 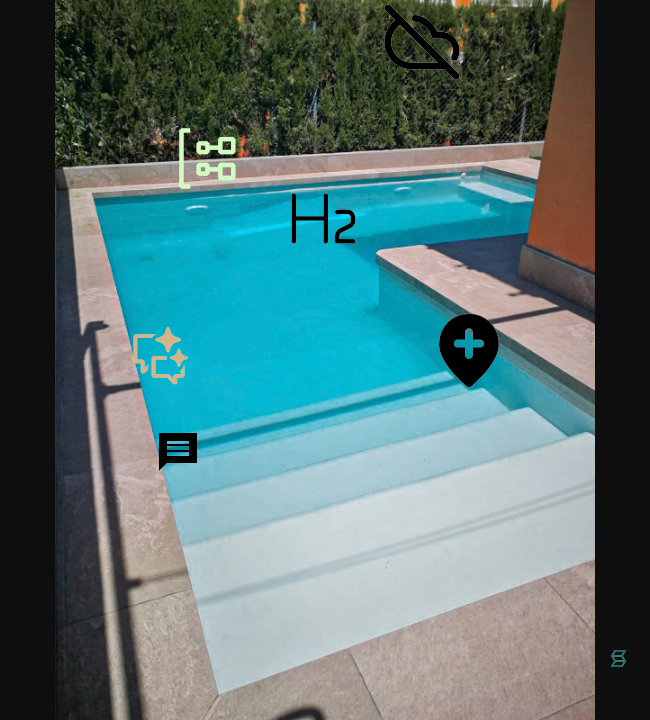 I want to click on start an AI-powered conversation, so click(x=159, y=356).